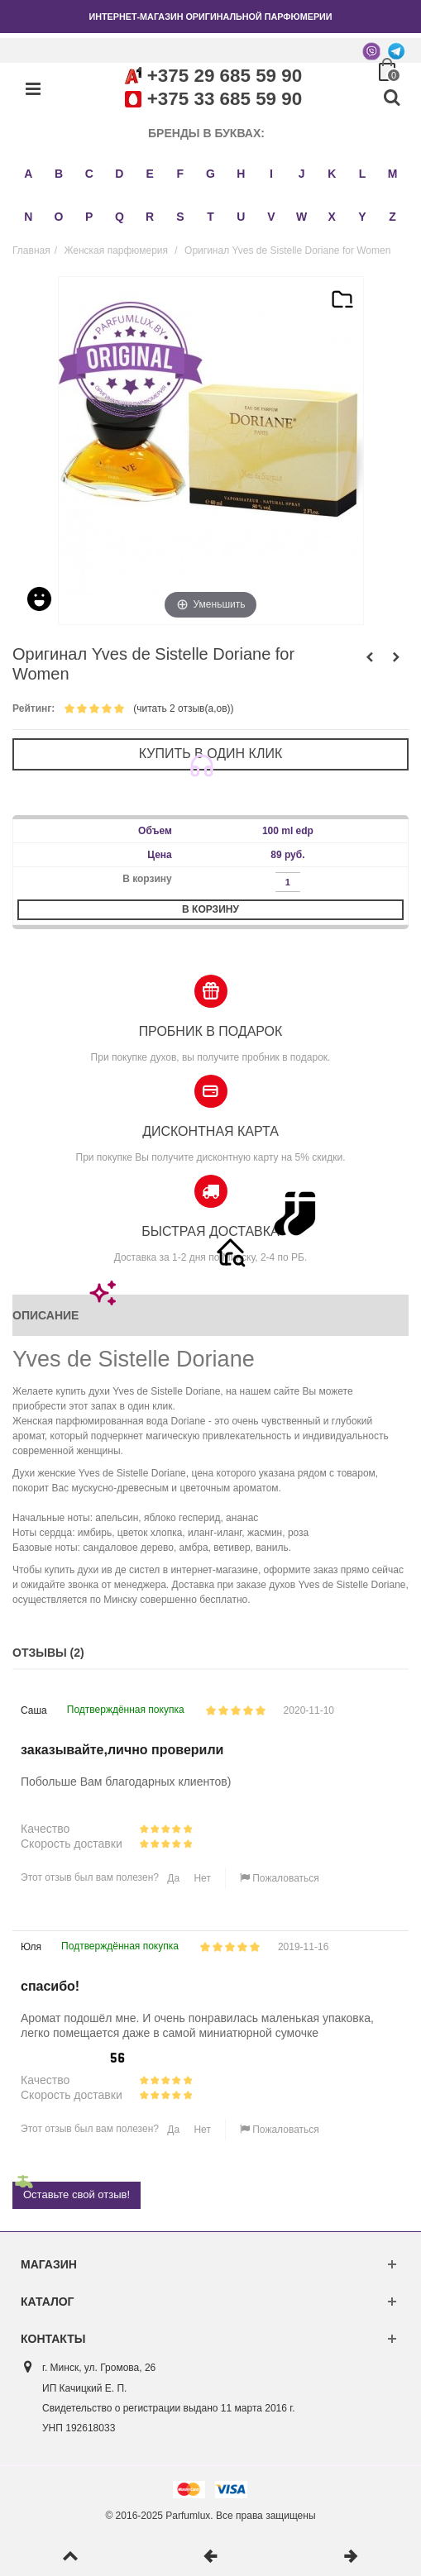 The height and width of the screenshot is (2576, 421). Describe the element at coordinates (296, 1214) in the screenshot. I see `browse socks or hosiery products` at that location.